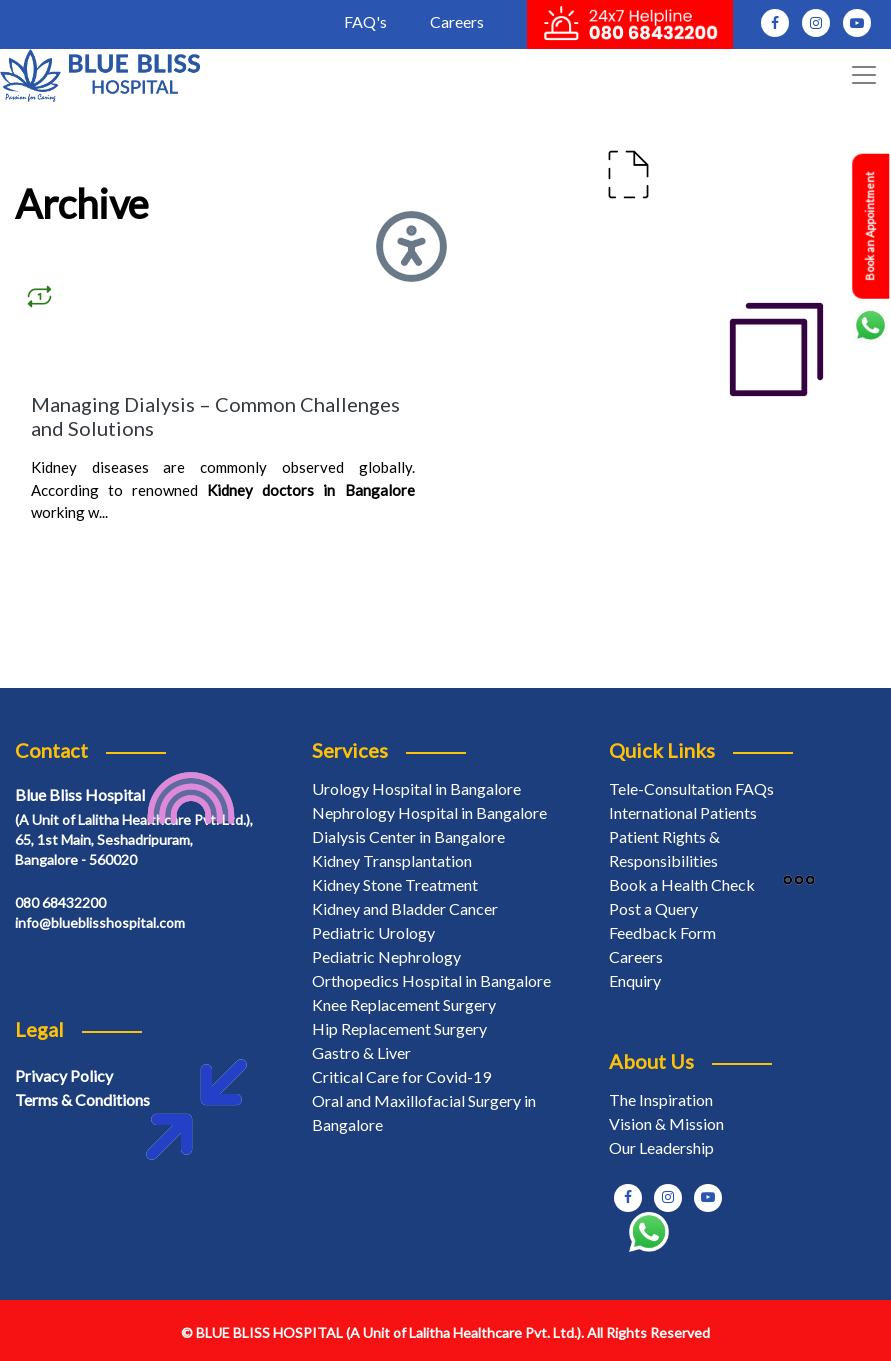 The height and width of the screenshot is (1361, 891). I want to click on indicates pride or lgbtq+ content, so click(191, 801).